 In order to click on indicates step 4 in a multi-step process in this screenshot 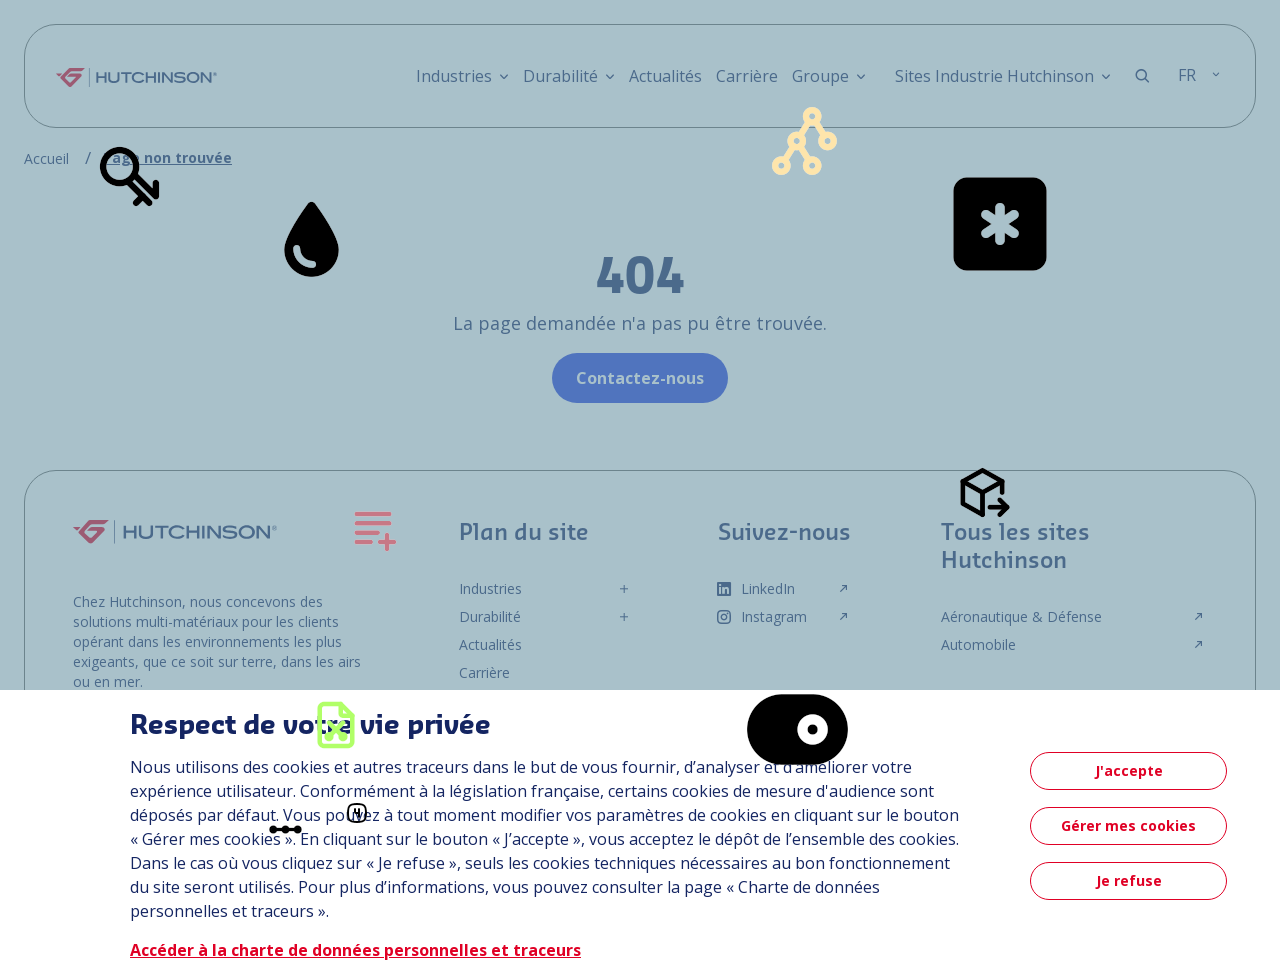, I will do `click(357, 813)`.